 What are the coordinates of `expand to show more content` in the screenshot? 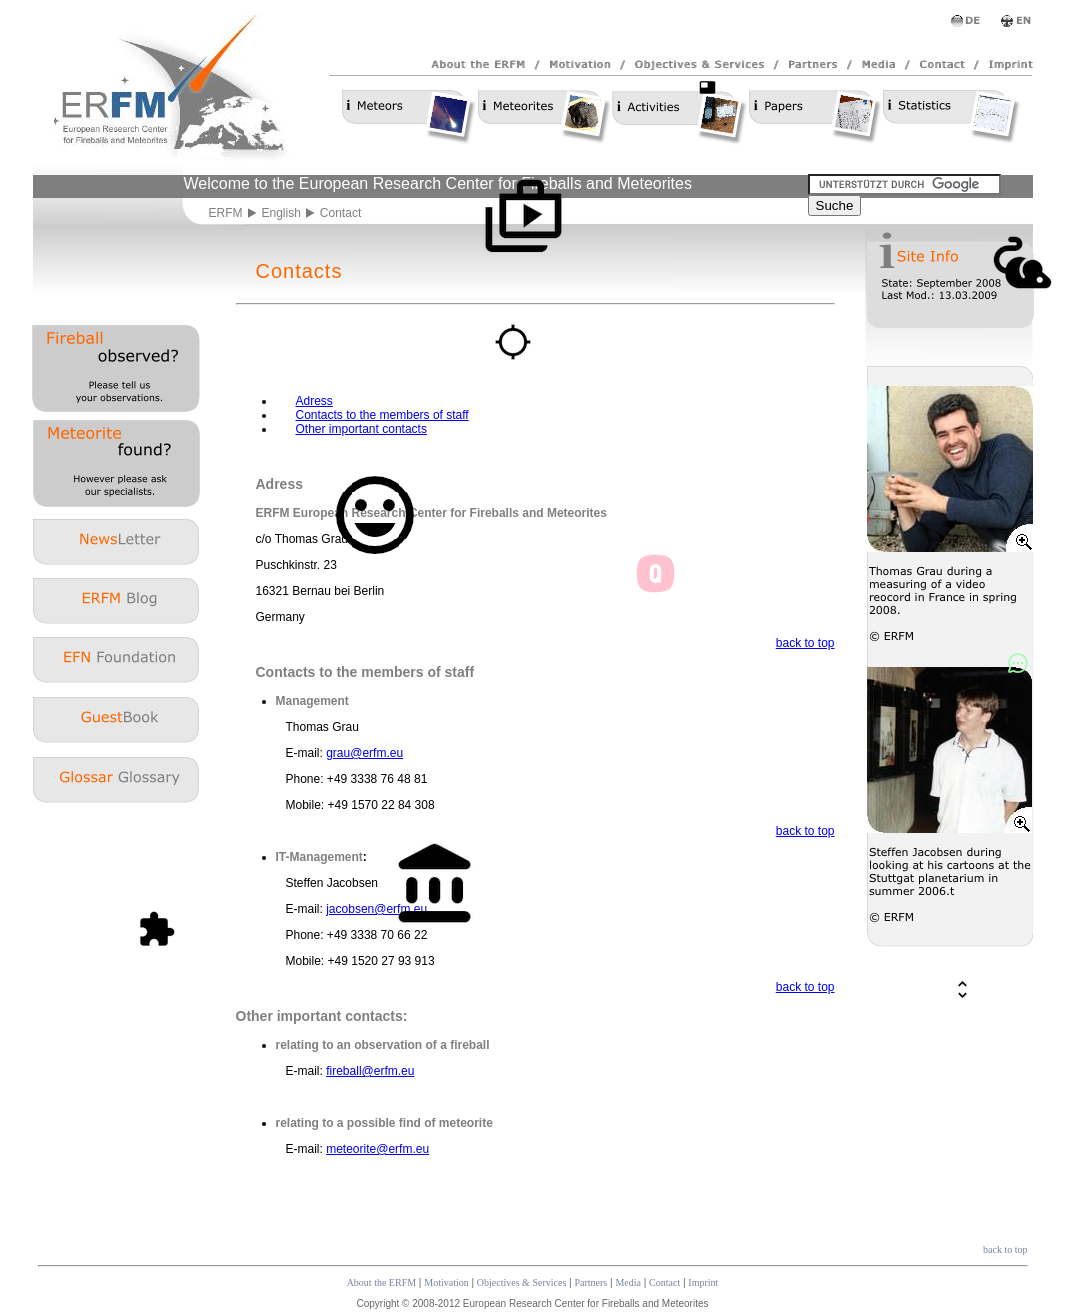 It's located at (962, 989).